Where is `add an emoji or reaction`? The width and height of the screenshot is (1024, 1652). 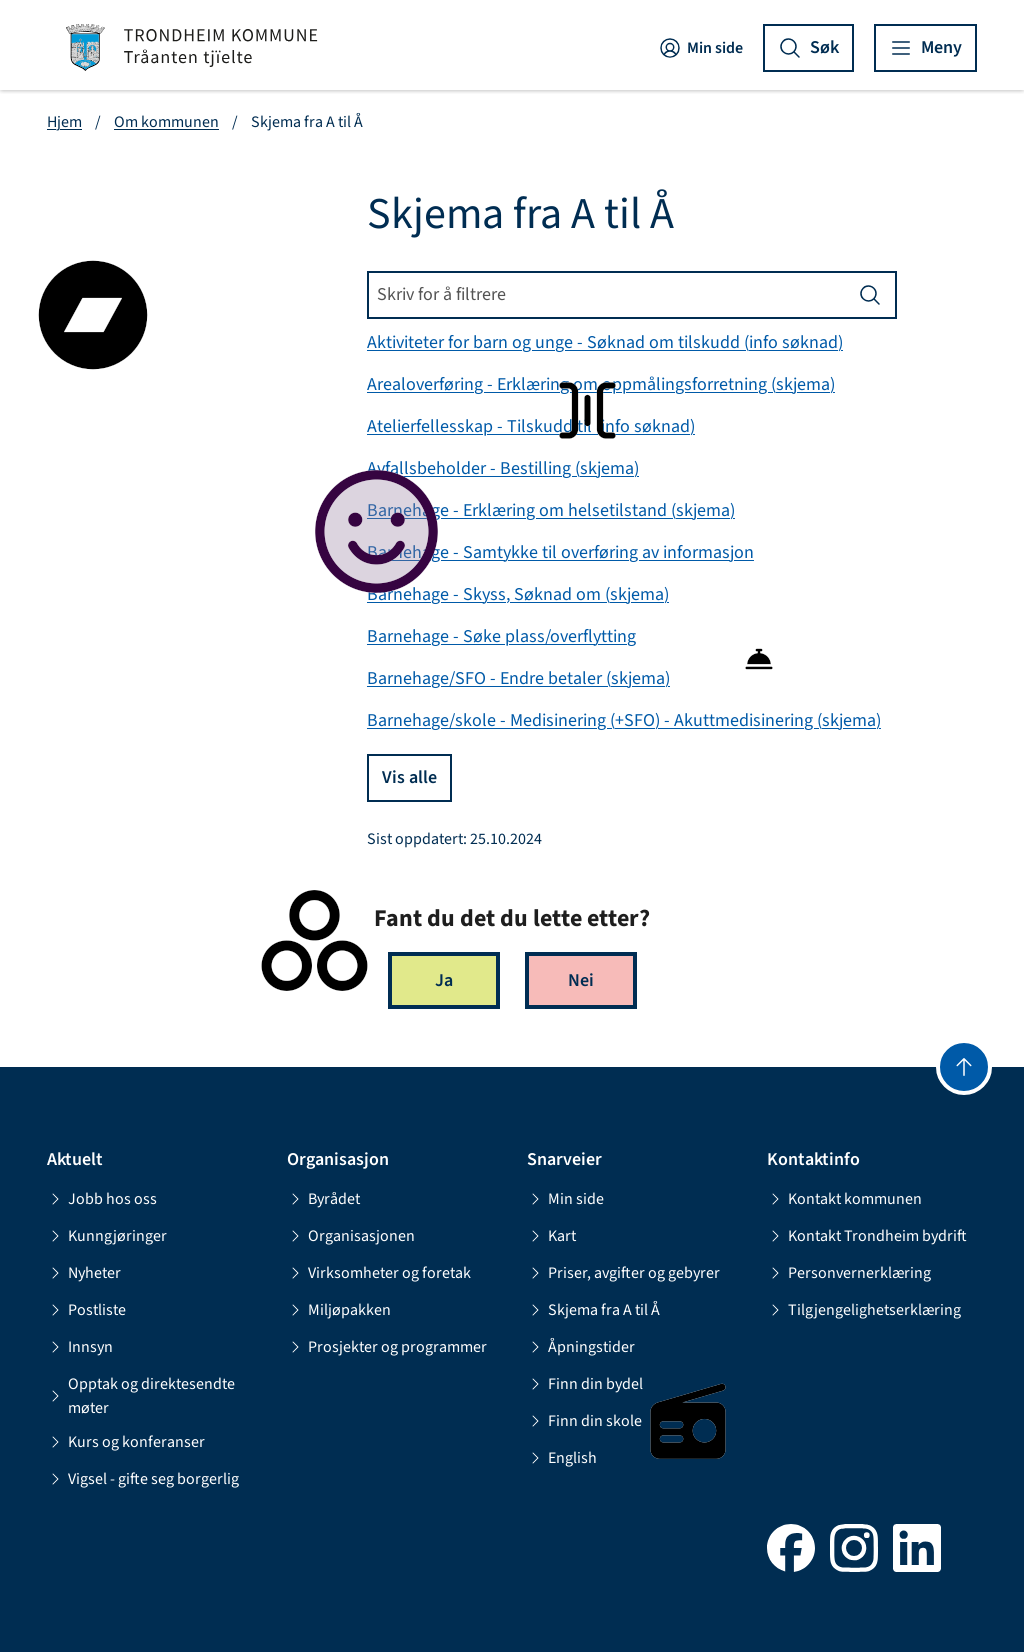
add an emoji or reaction is located at coordinates (376, 531).